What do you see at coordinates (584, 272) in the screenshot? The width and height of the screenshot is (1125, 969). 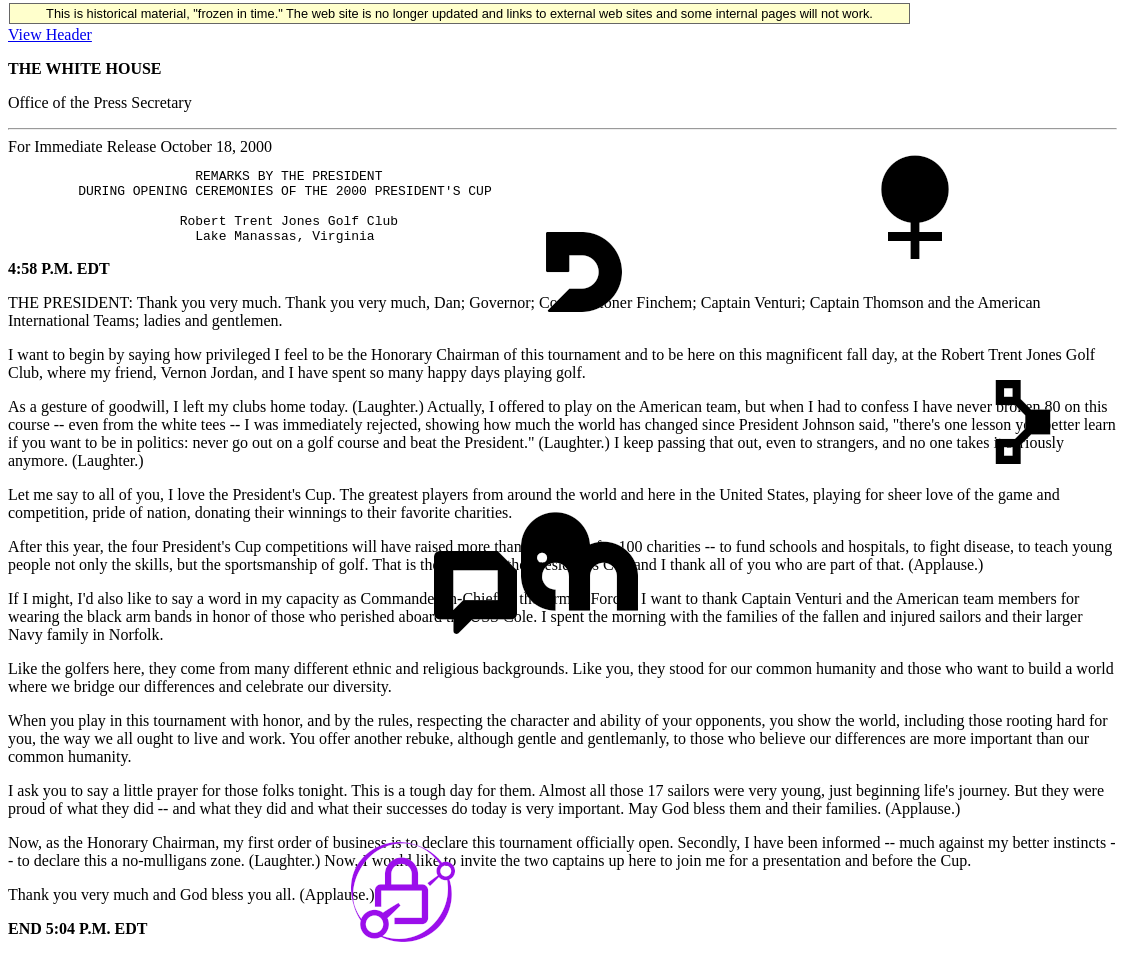 I see `deepgram logo` at bounding box center [584, 272].